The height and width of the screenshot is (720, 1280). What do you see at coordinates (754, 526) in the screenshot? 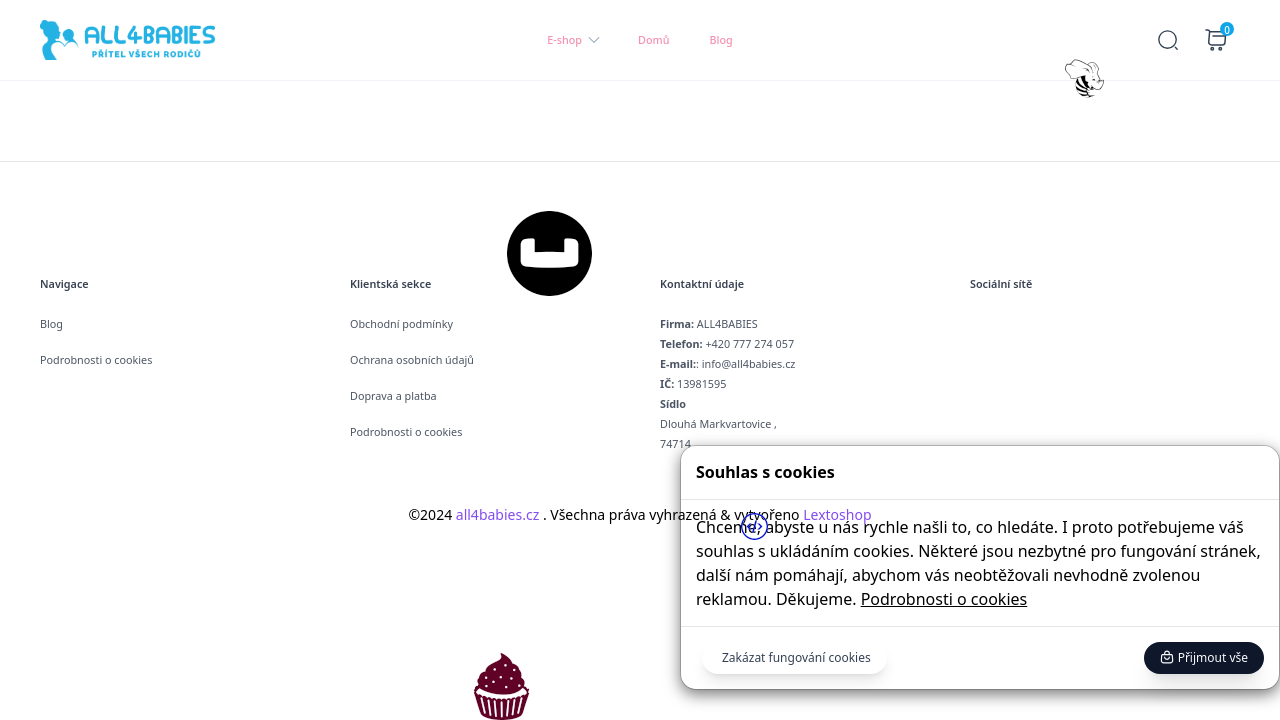
I see `codecrafters logo` at bounding box center [754, 526].